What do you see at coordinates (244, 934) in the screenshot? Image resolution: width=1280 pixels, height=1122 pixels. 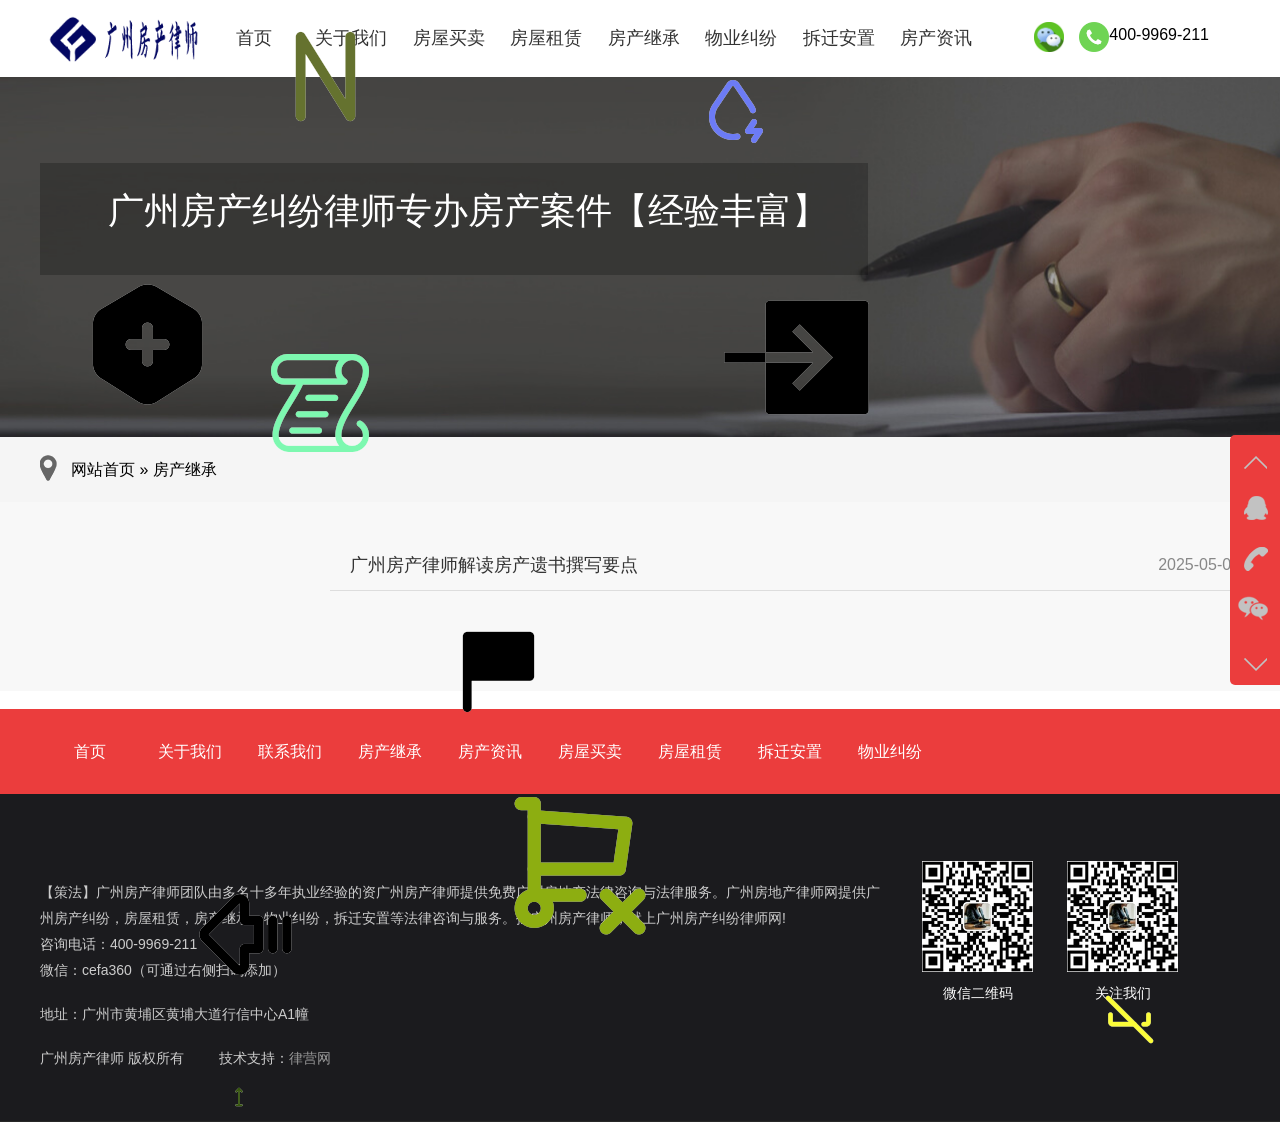 I see `go back to previous content` at bounding box center [244, 934].